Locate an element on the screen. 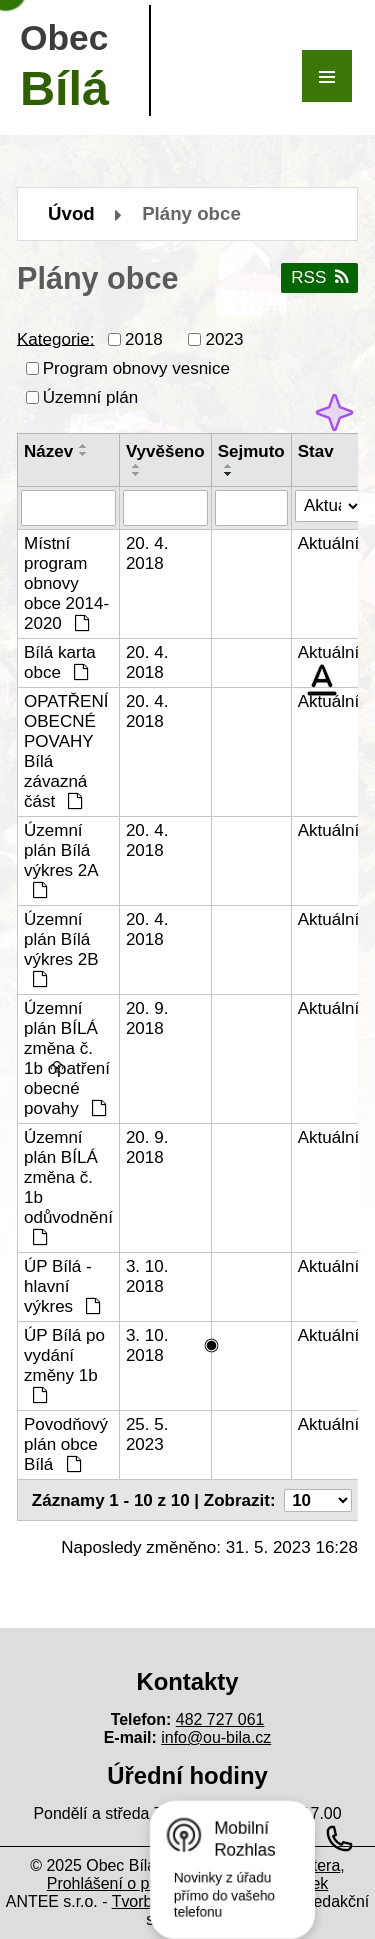 This screenshot has height=1939, width=375. indicates a featured or highlighted item is located at coordinates (334, 412).